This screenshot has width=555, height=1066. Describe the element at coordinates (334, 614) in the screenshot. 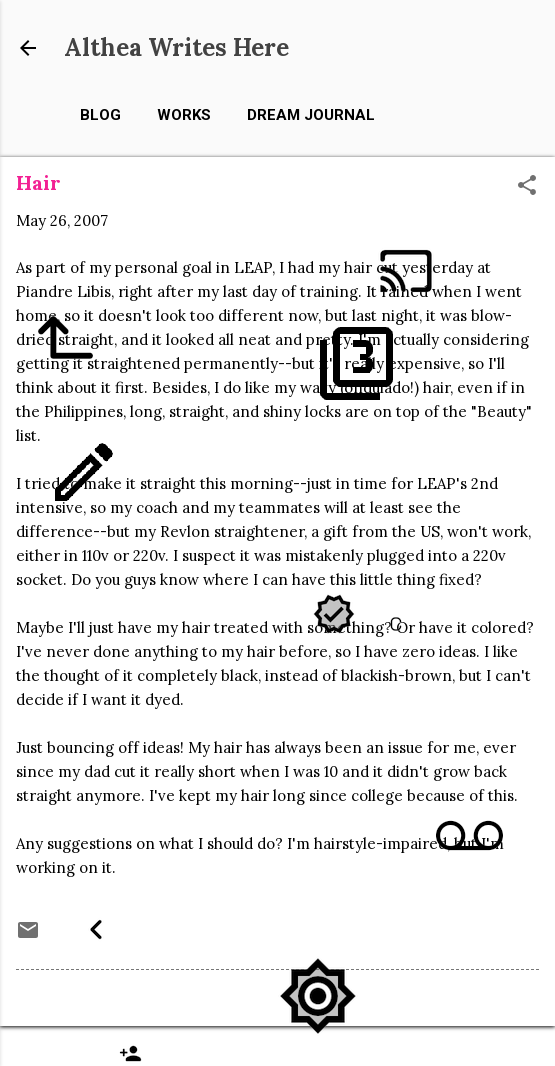

I see `indicates a verified account or profile` at that location.